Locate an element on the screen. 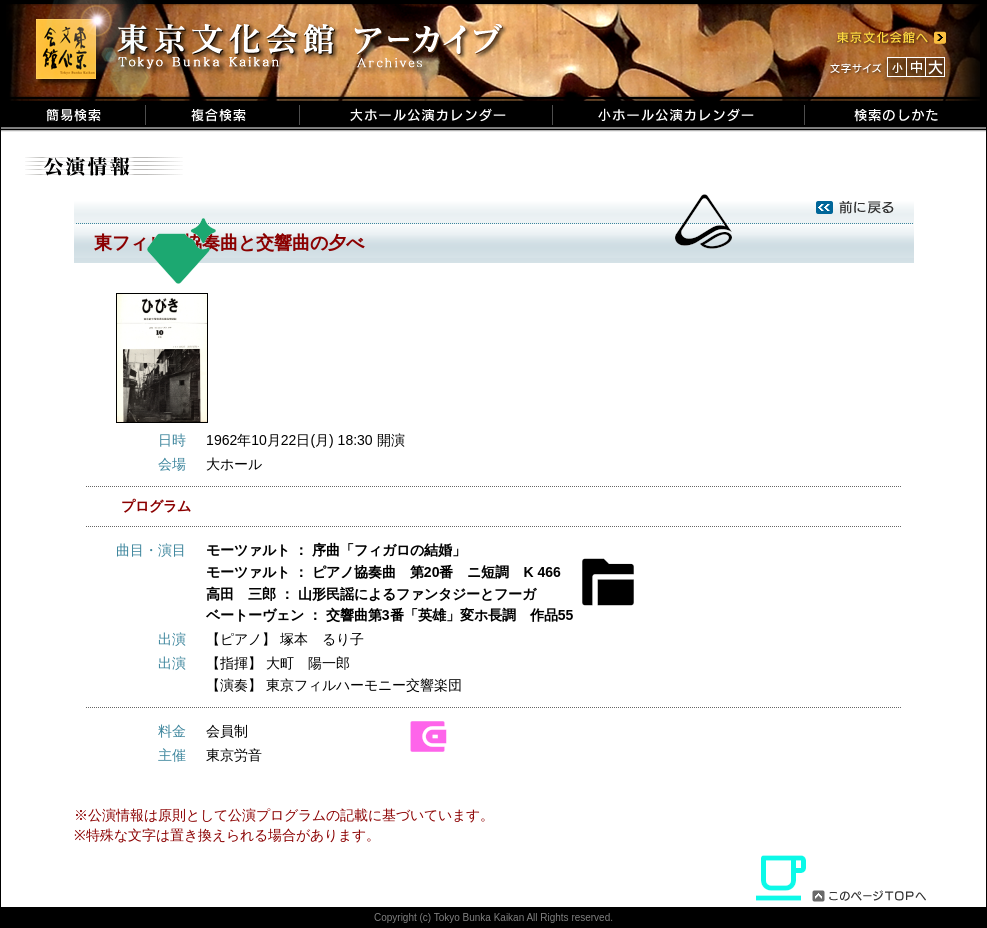  mobx-state-tree library logo is located at coordinates (703, 221).